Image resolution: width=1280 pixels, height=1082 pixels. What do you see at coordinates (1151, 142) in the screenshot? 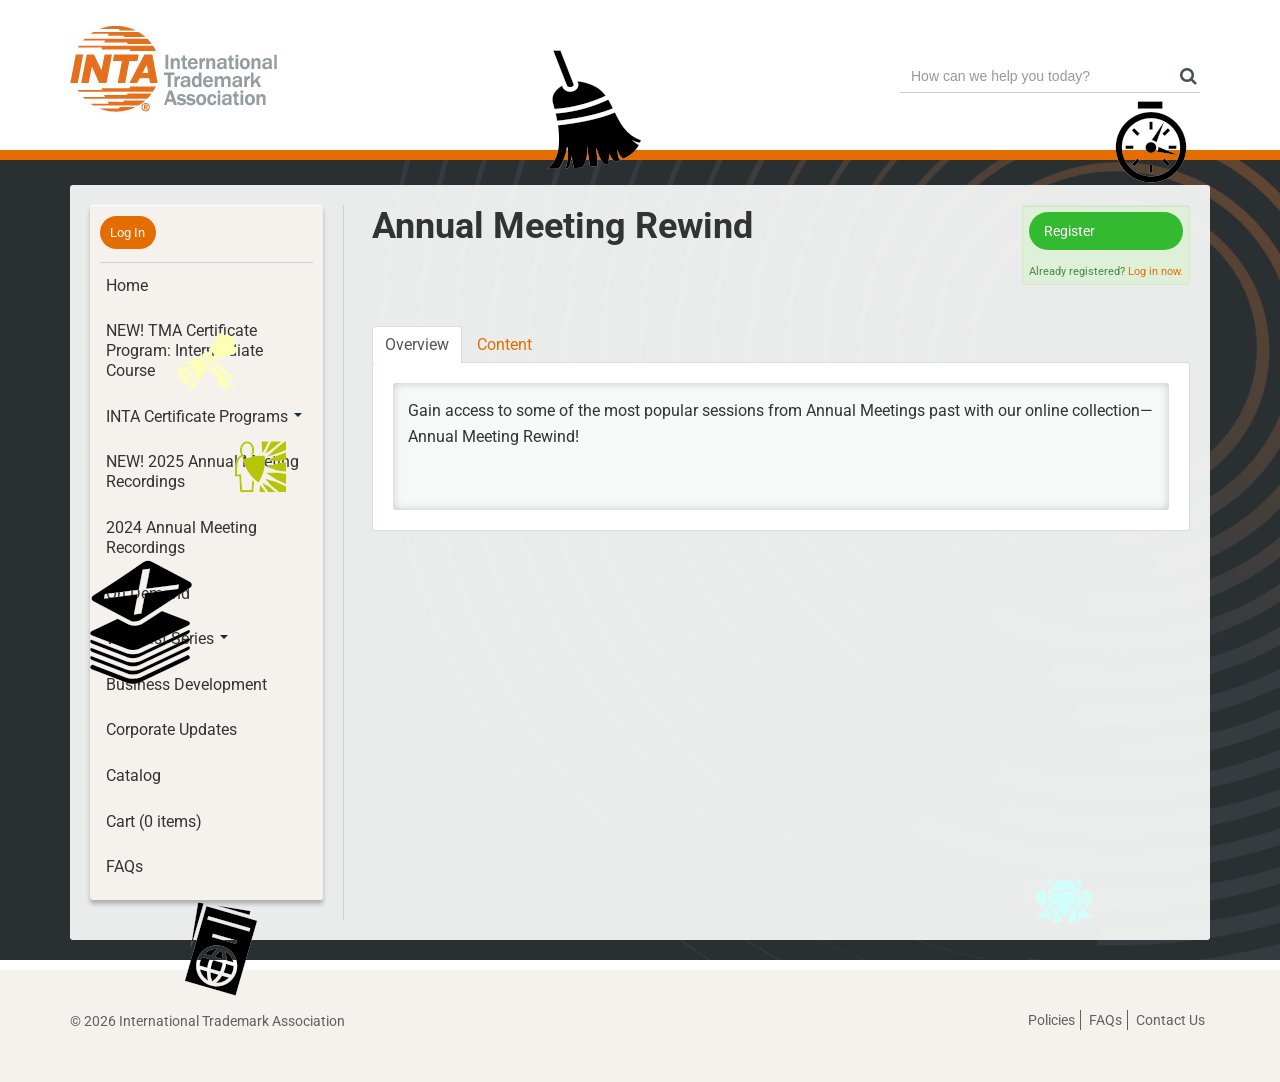
I see `start or view a timer` at bounding box center [1151, 142].